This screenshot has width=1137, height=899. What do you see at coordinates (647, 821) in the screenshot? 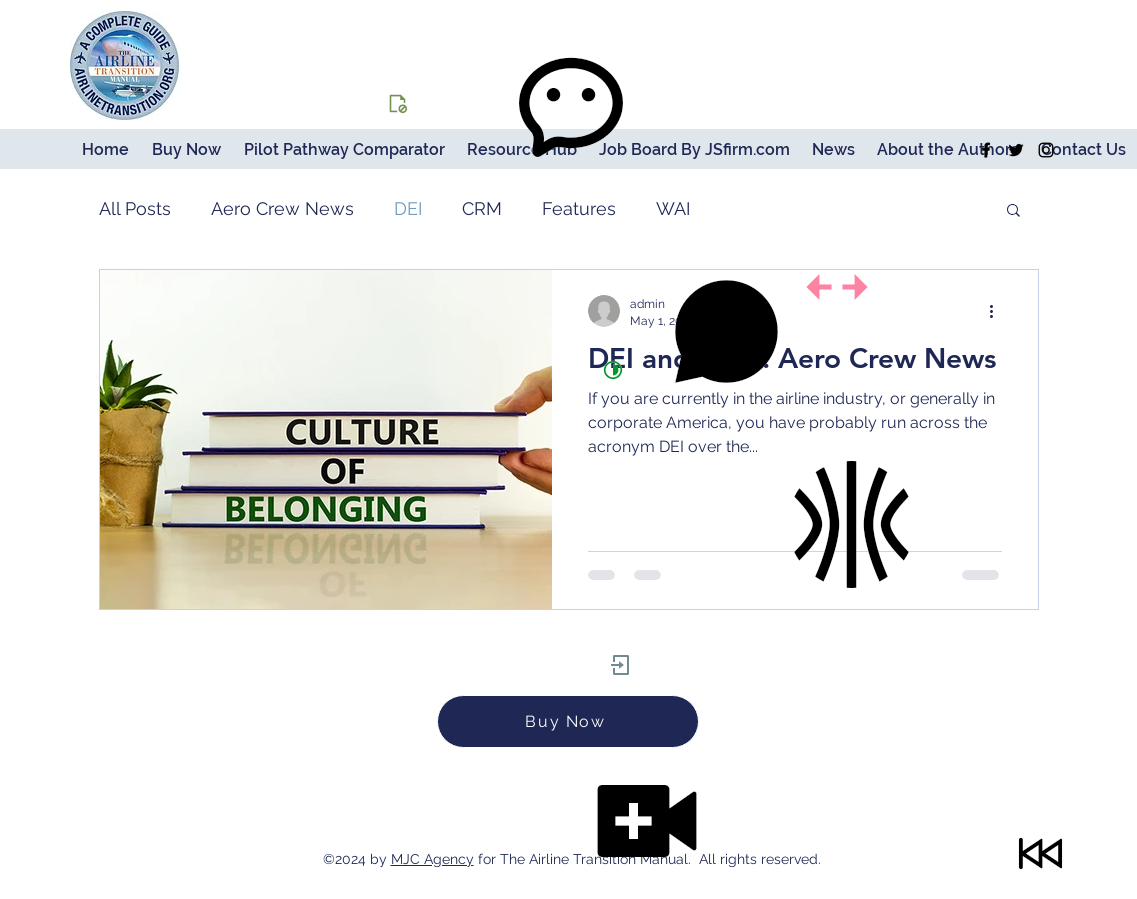
I see `add a new video recording` at bounding box center [647, 821].